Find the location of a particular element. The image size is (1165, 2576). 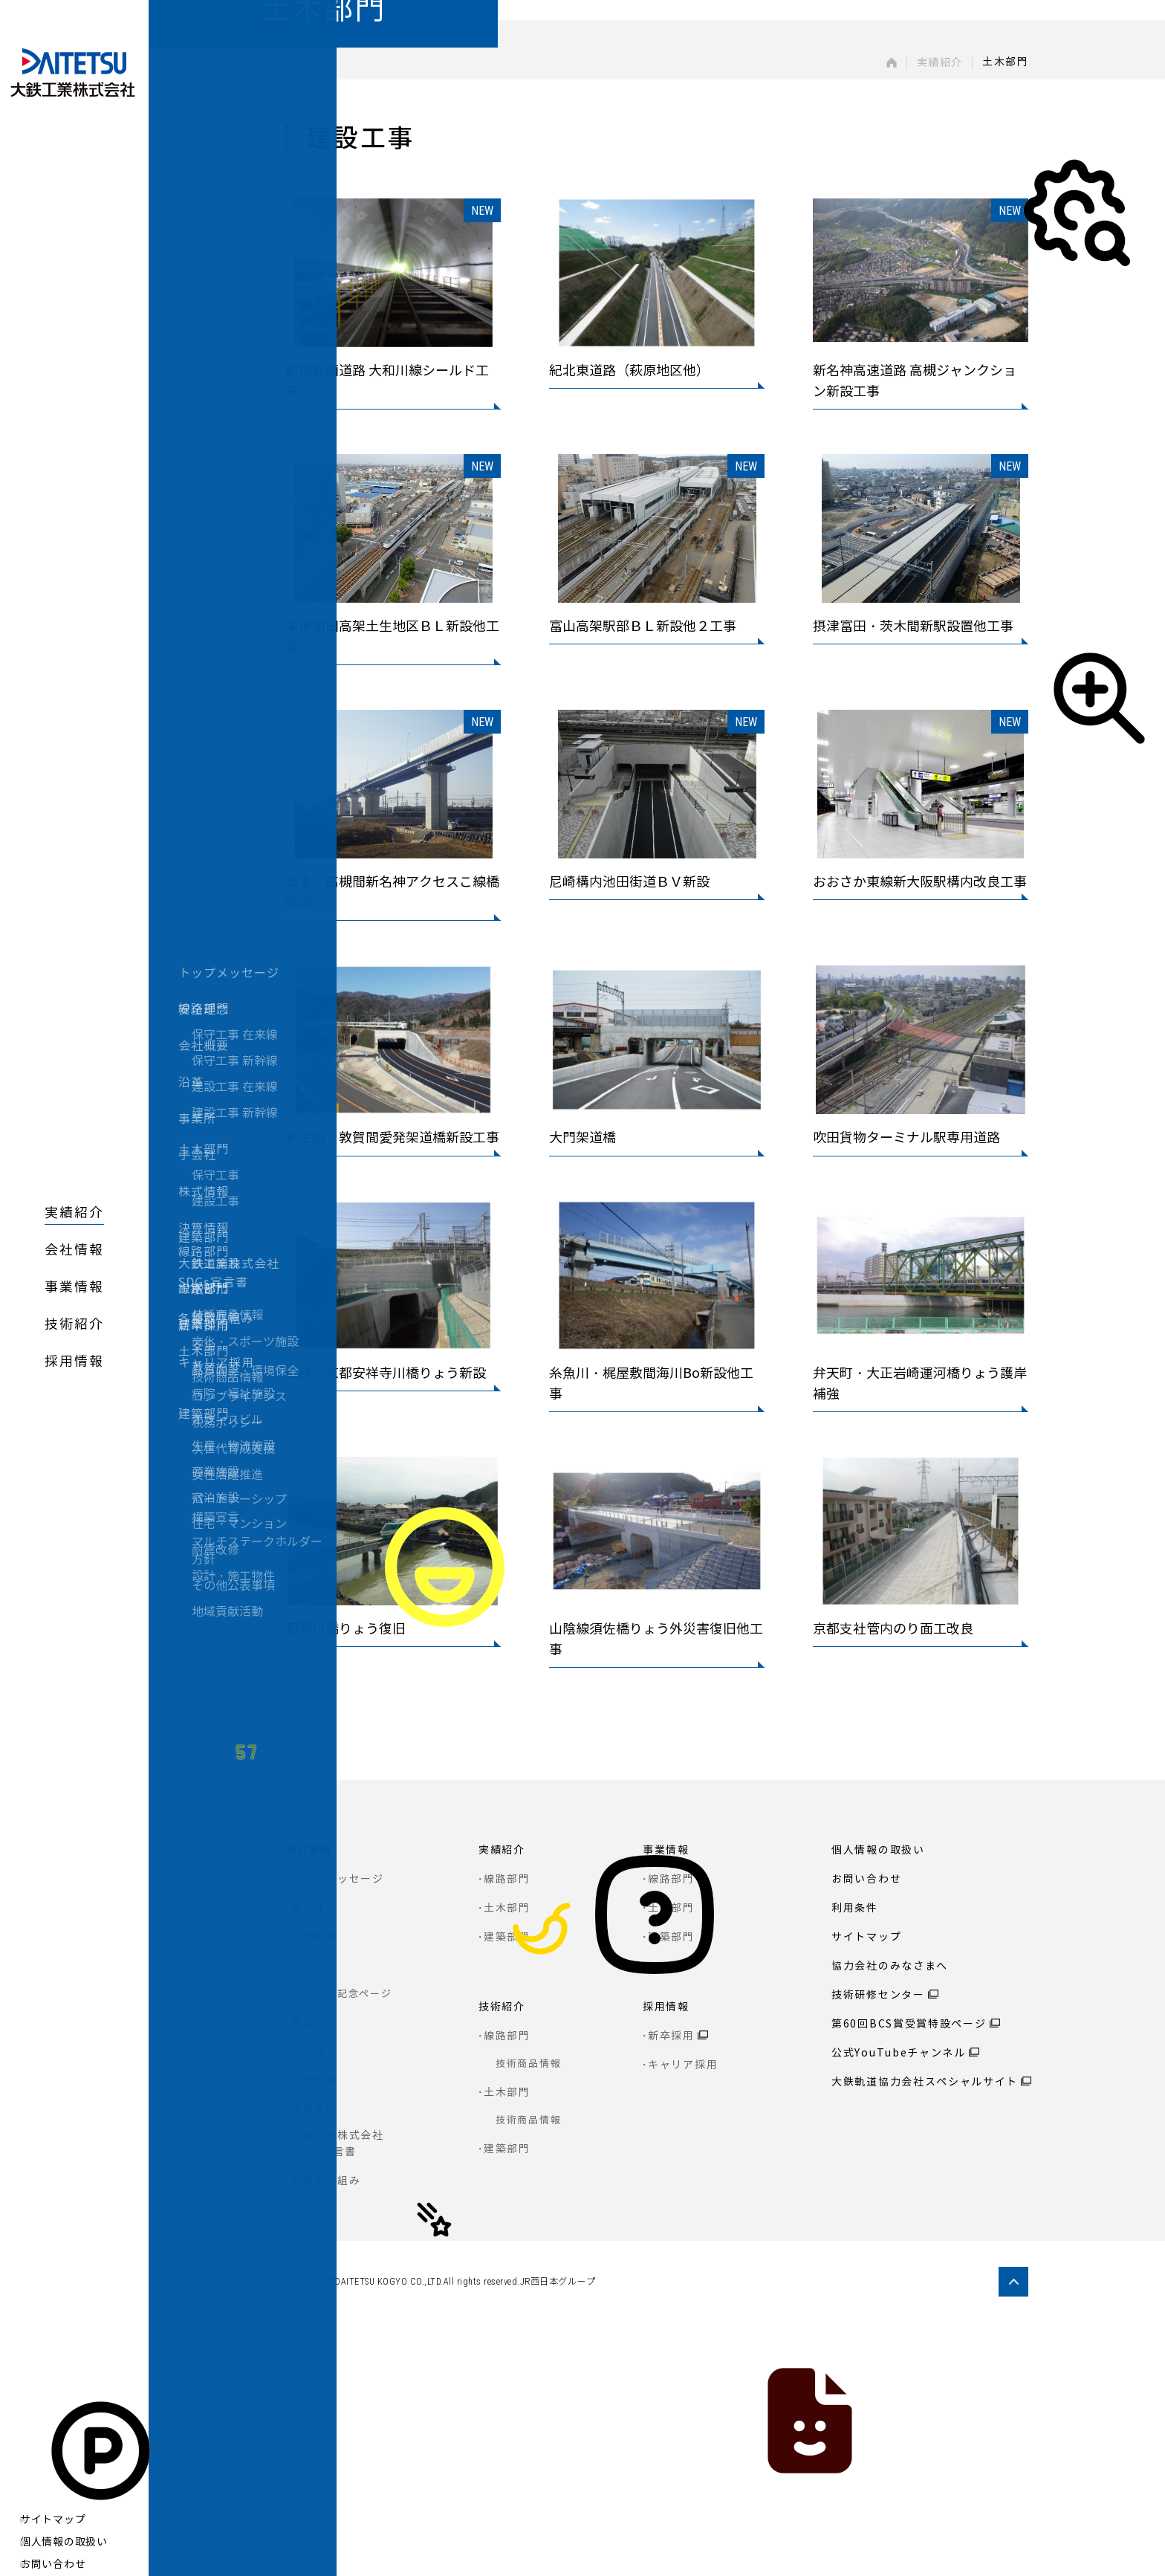

indicates item number 57 in a list or sequence is located at coordinates (246, 1752).